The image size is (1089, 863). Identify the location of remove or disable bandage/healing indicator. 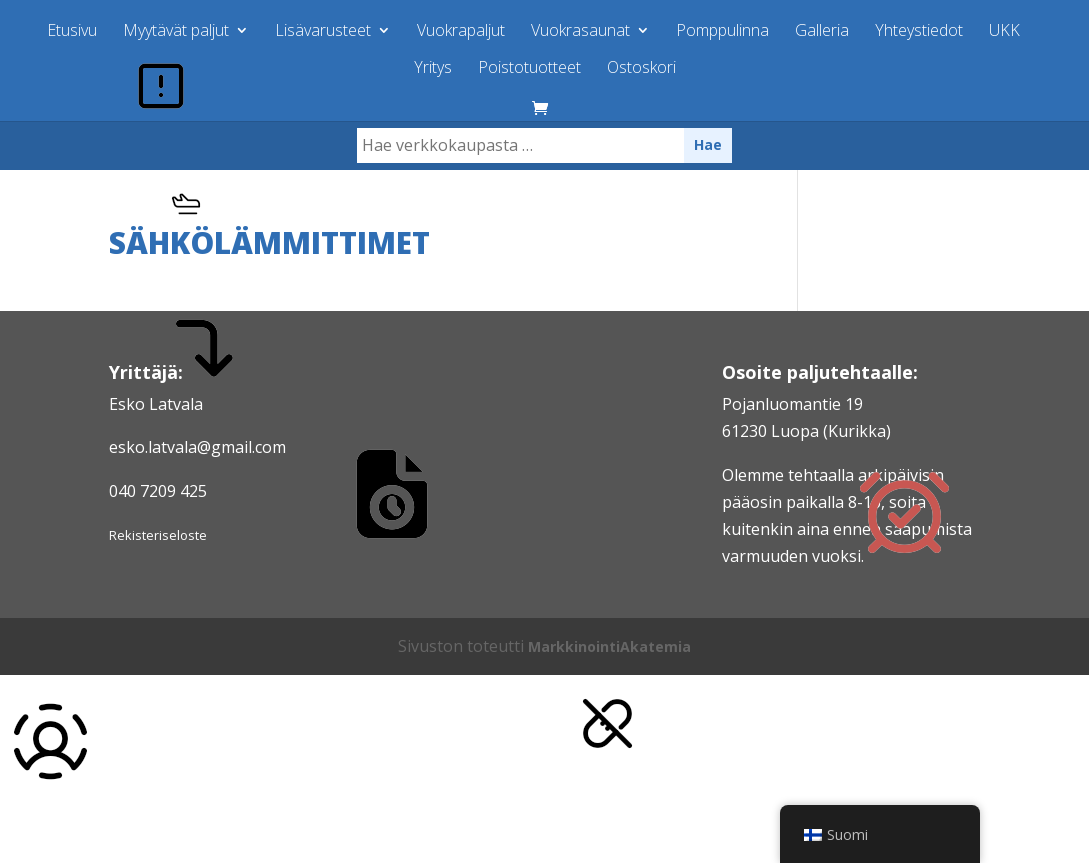
(607, 723).